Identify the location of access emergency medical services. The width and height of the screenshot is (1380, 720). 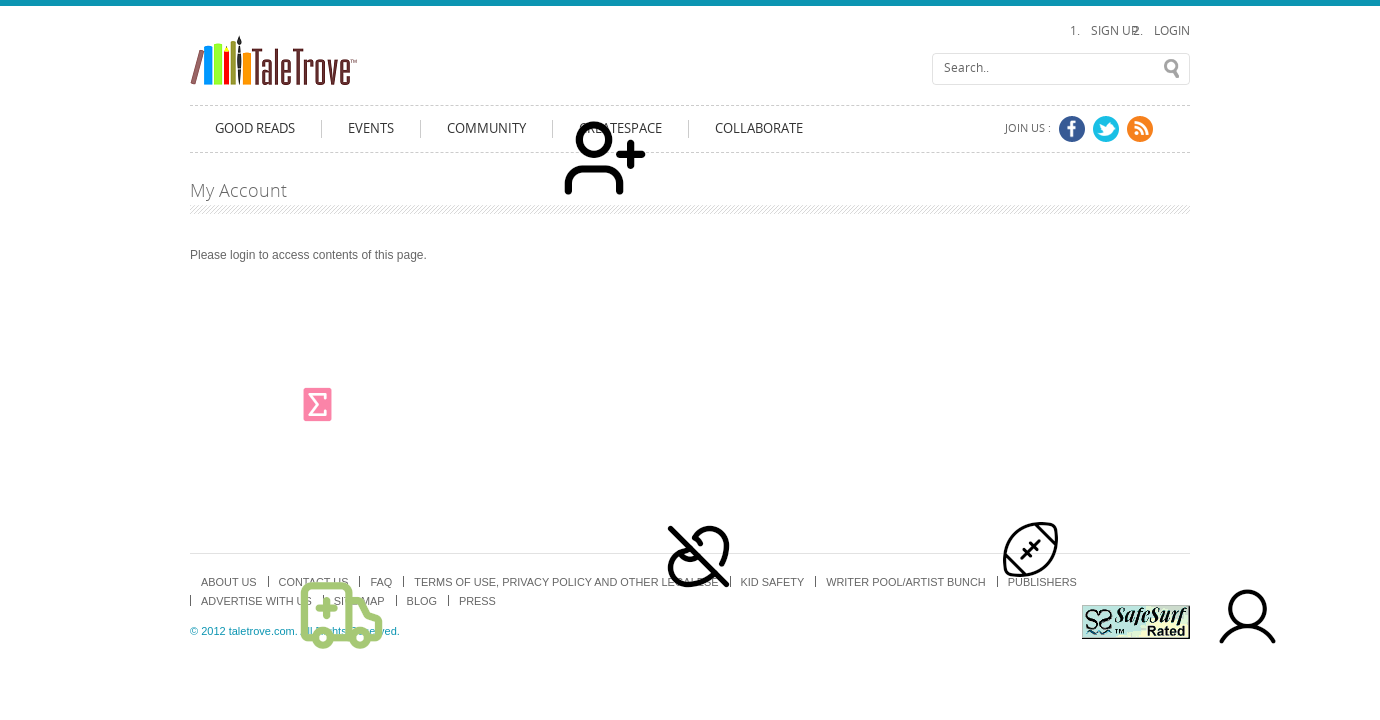
(341, 615).